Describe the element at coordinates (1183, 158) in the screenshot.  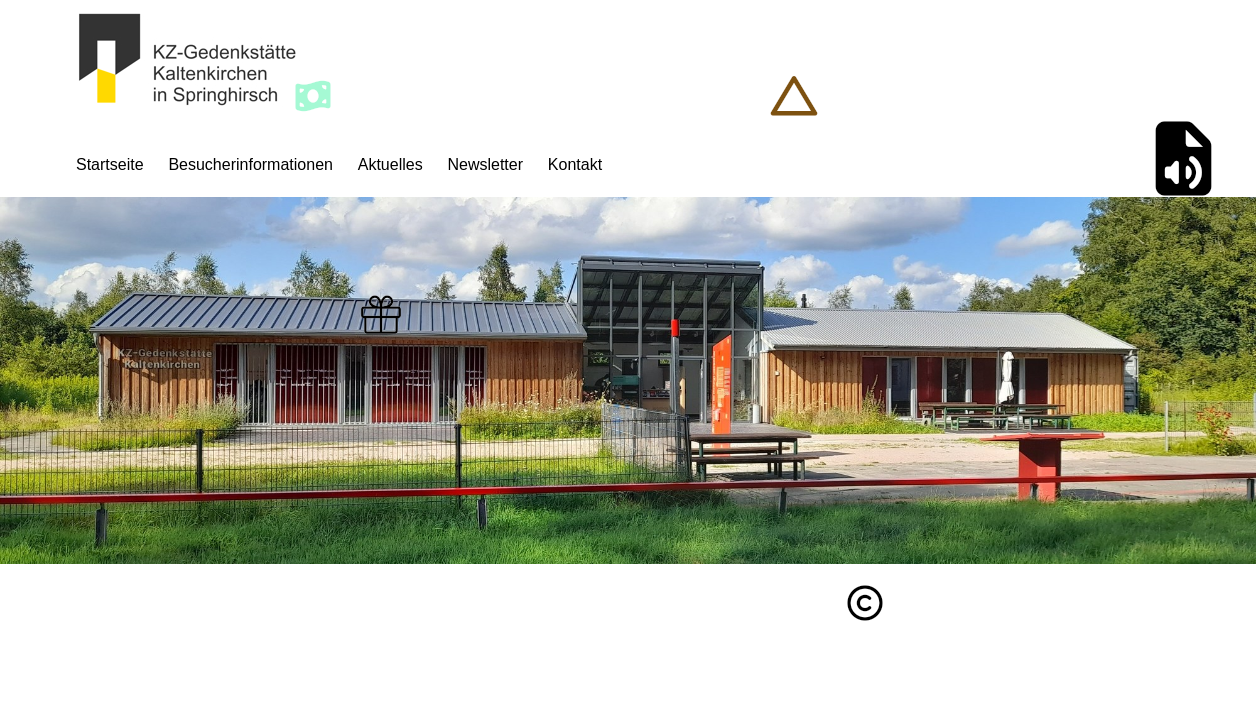
I see `open an audio file` at that location.